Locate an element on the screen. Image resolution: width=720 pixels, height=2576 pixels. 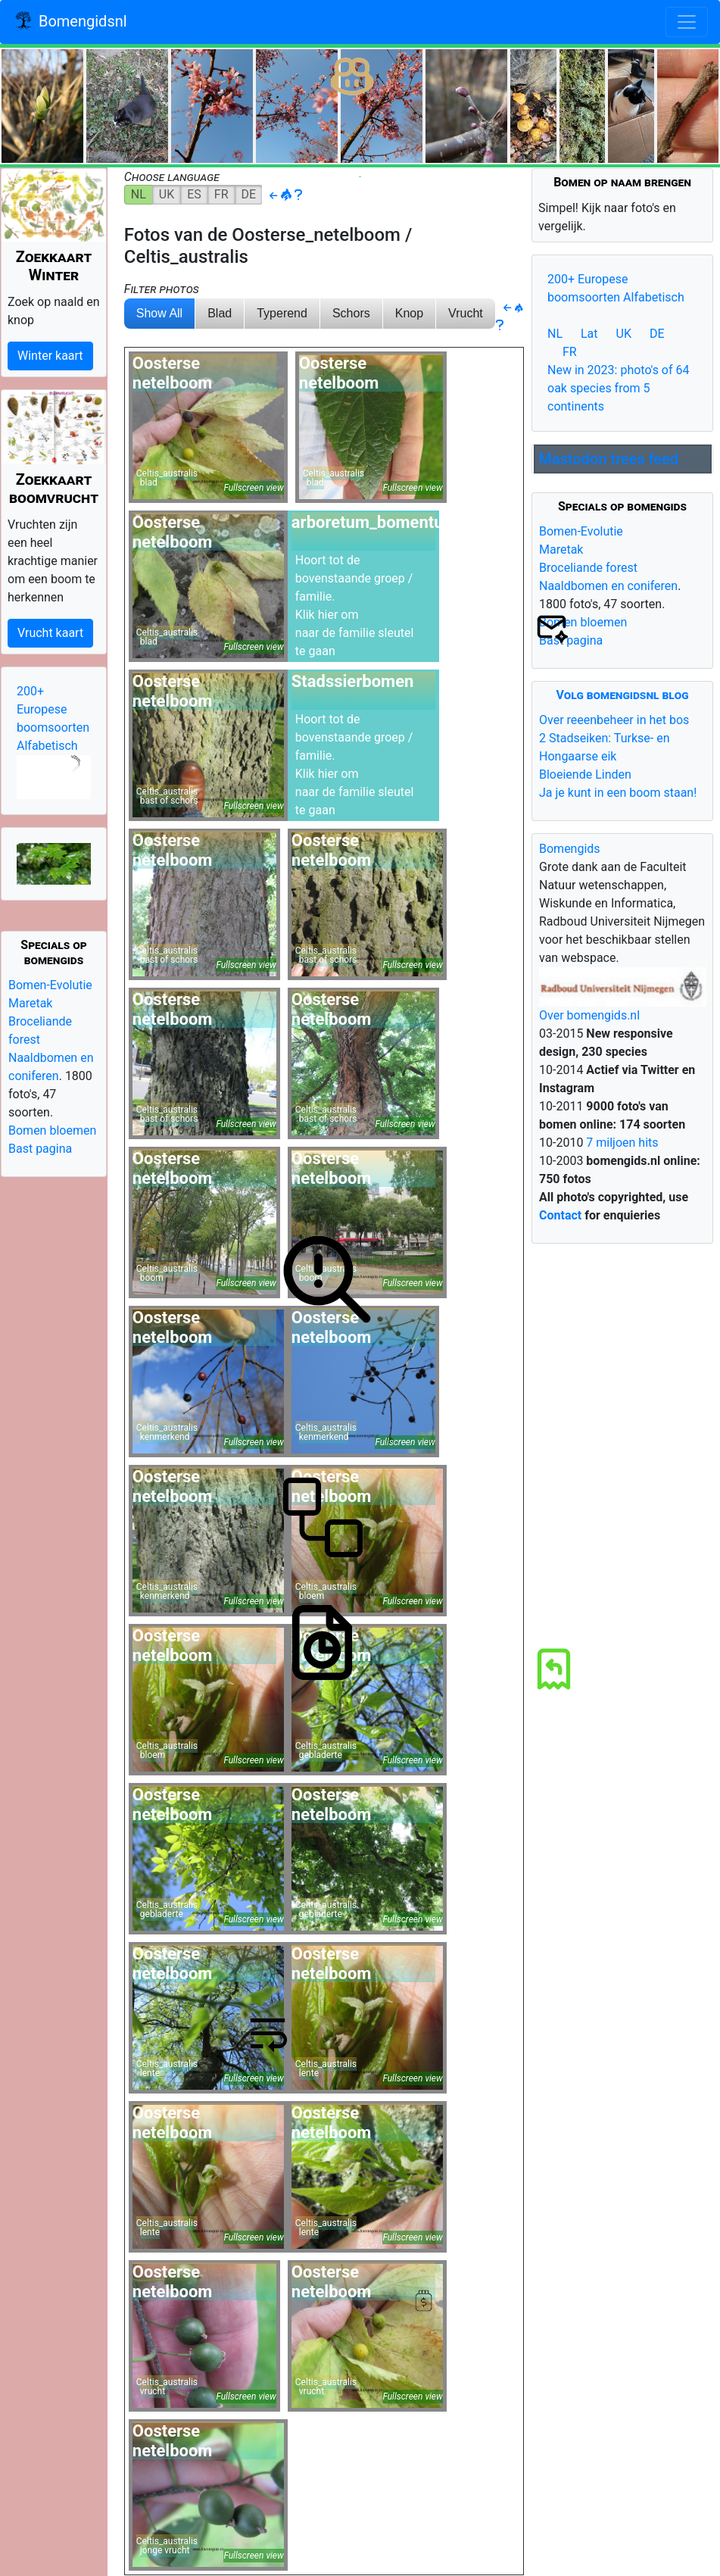
request a refund for a purchase is located at coordinates (553, 1669).